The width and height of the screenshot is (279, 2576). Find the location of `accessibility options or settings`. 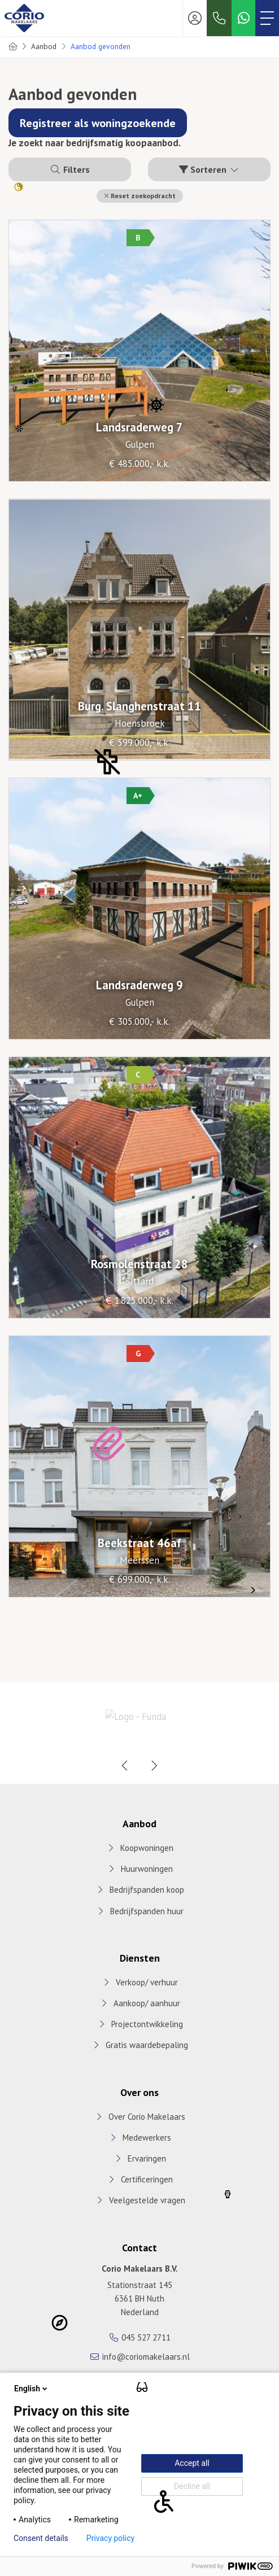

accessibility options or settings is located at coordinates (164, 2501).